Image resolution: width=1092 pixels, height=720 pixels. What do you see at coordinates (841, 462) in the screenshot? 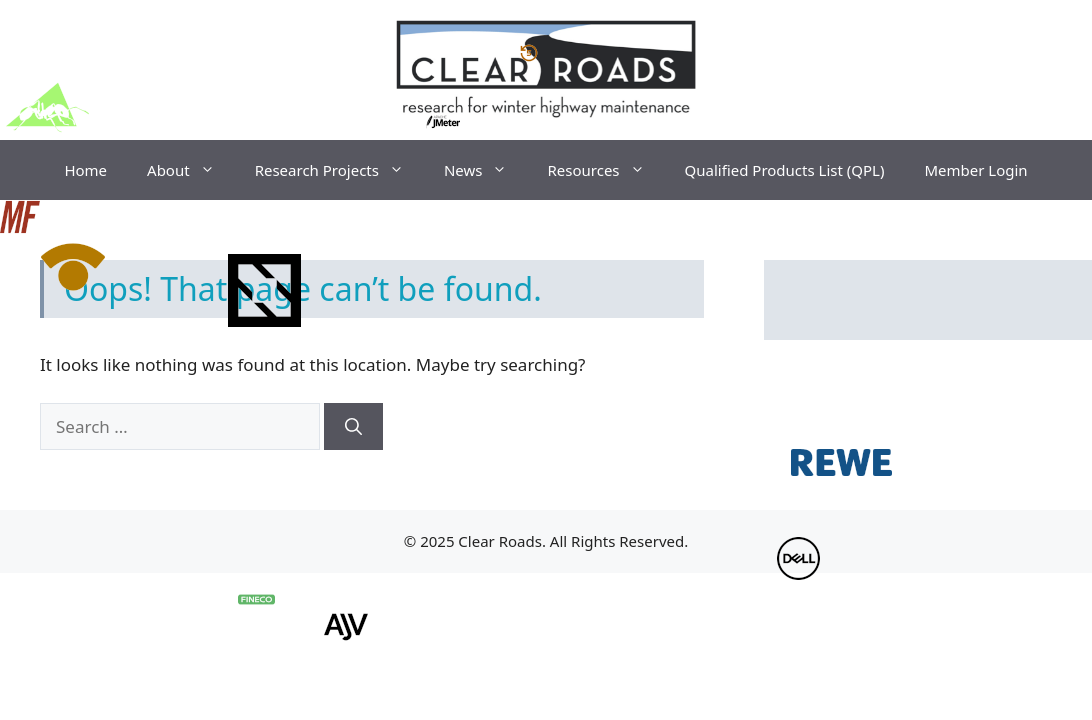
I see `open the REWE grocery store app` at bounding box center [841, 462].